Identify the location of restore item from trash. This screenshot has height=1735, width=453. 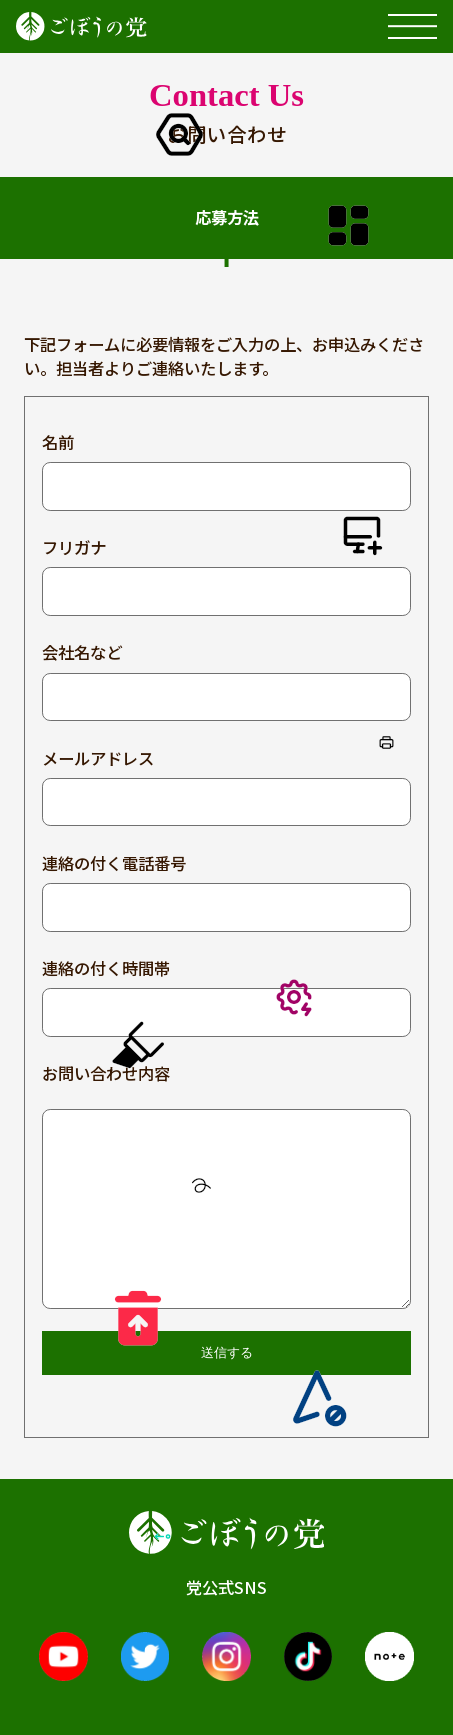
(138, 1319).